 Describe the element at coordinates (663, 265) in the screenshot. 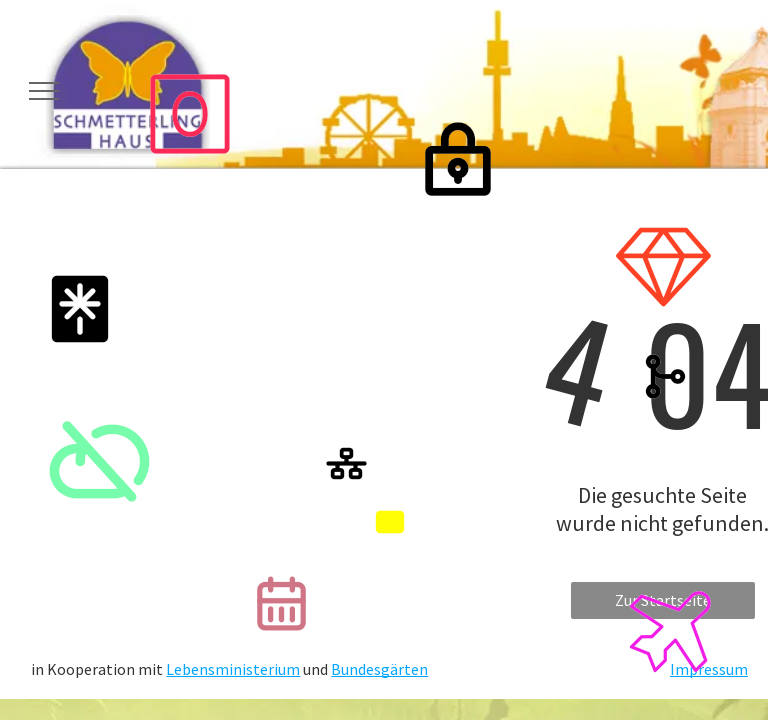

I see `open Sketch design application` at that location.